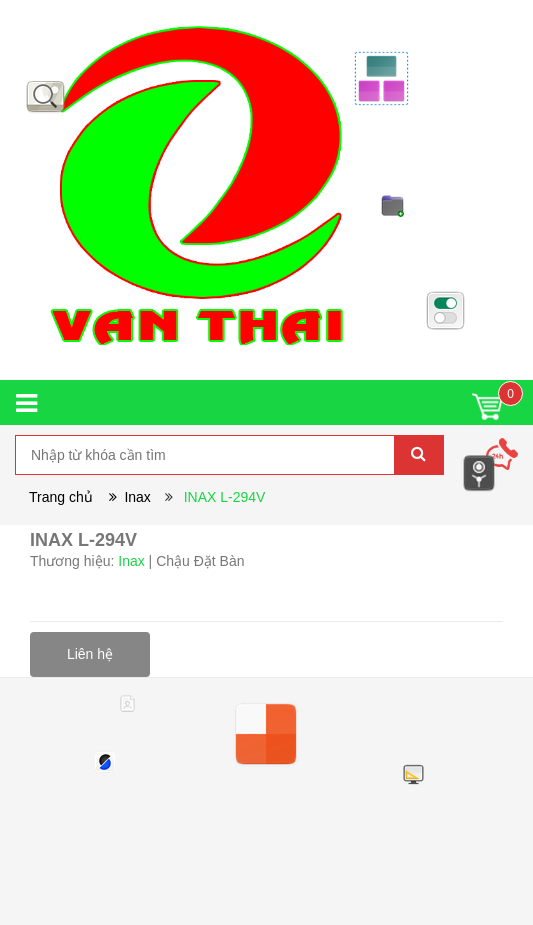  Describe the element at coordinates (127, 703) in the screenshot. I see `view document author information` at that location.